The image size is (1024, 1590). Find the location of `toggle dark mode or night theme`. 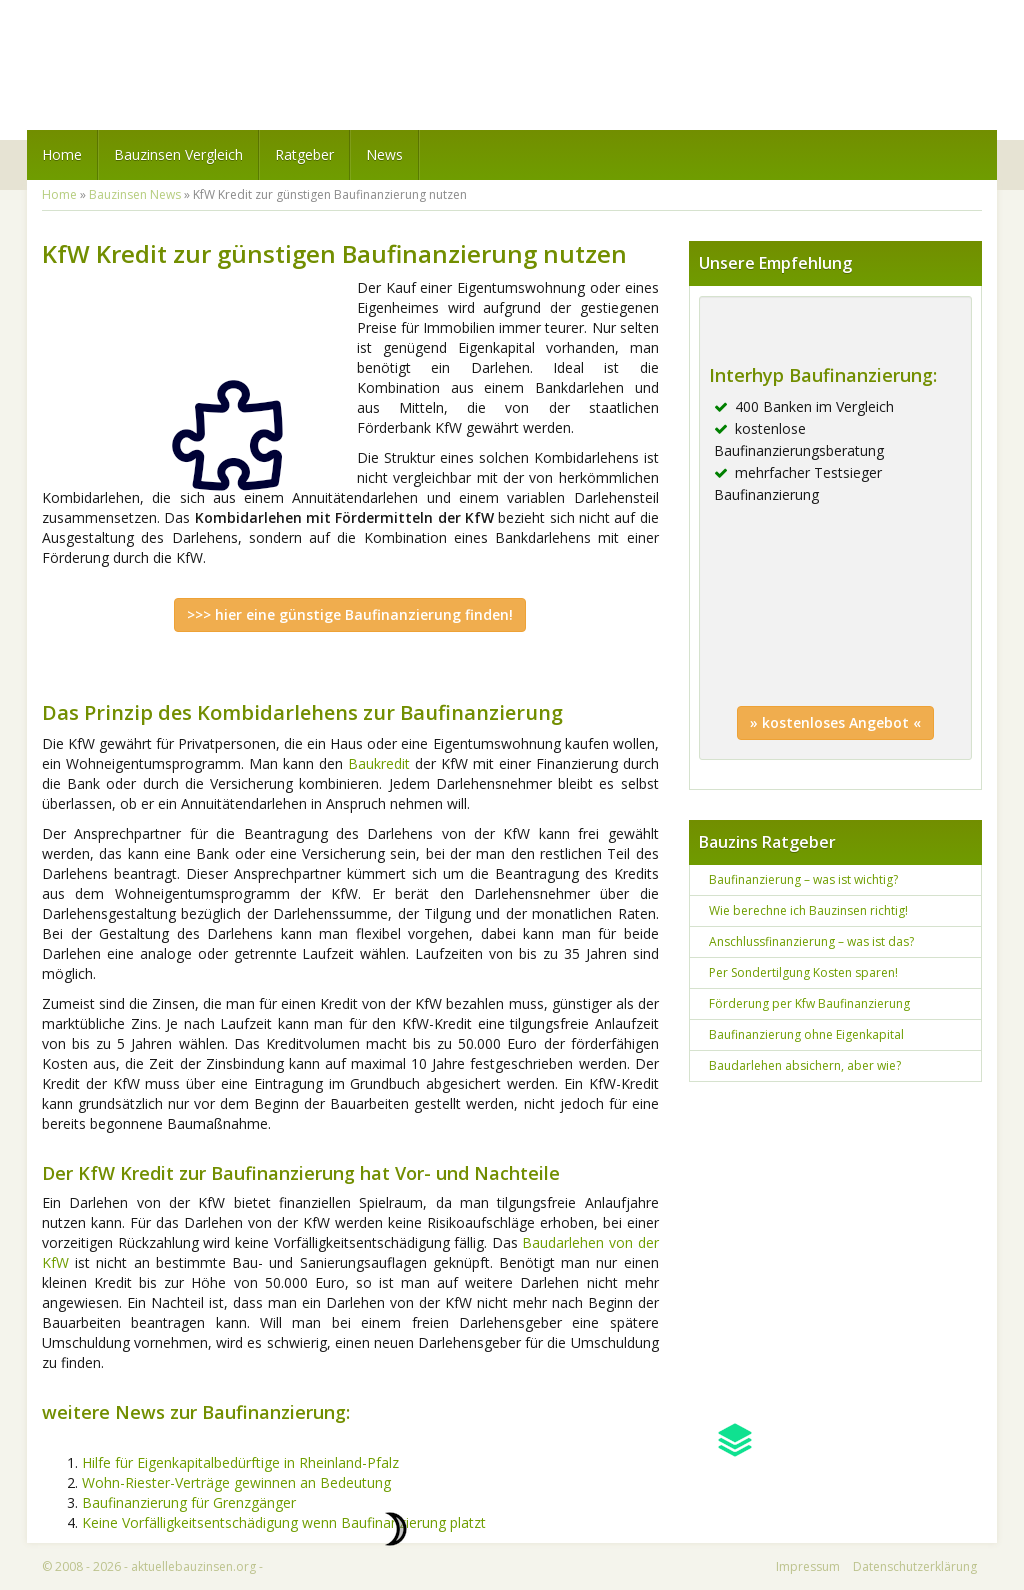

toggle dark mode or night theme is located at coordinates (395, 1529).